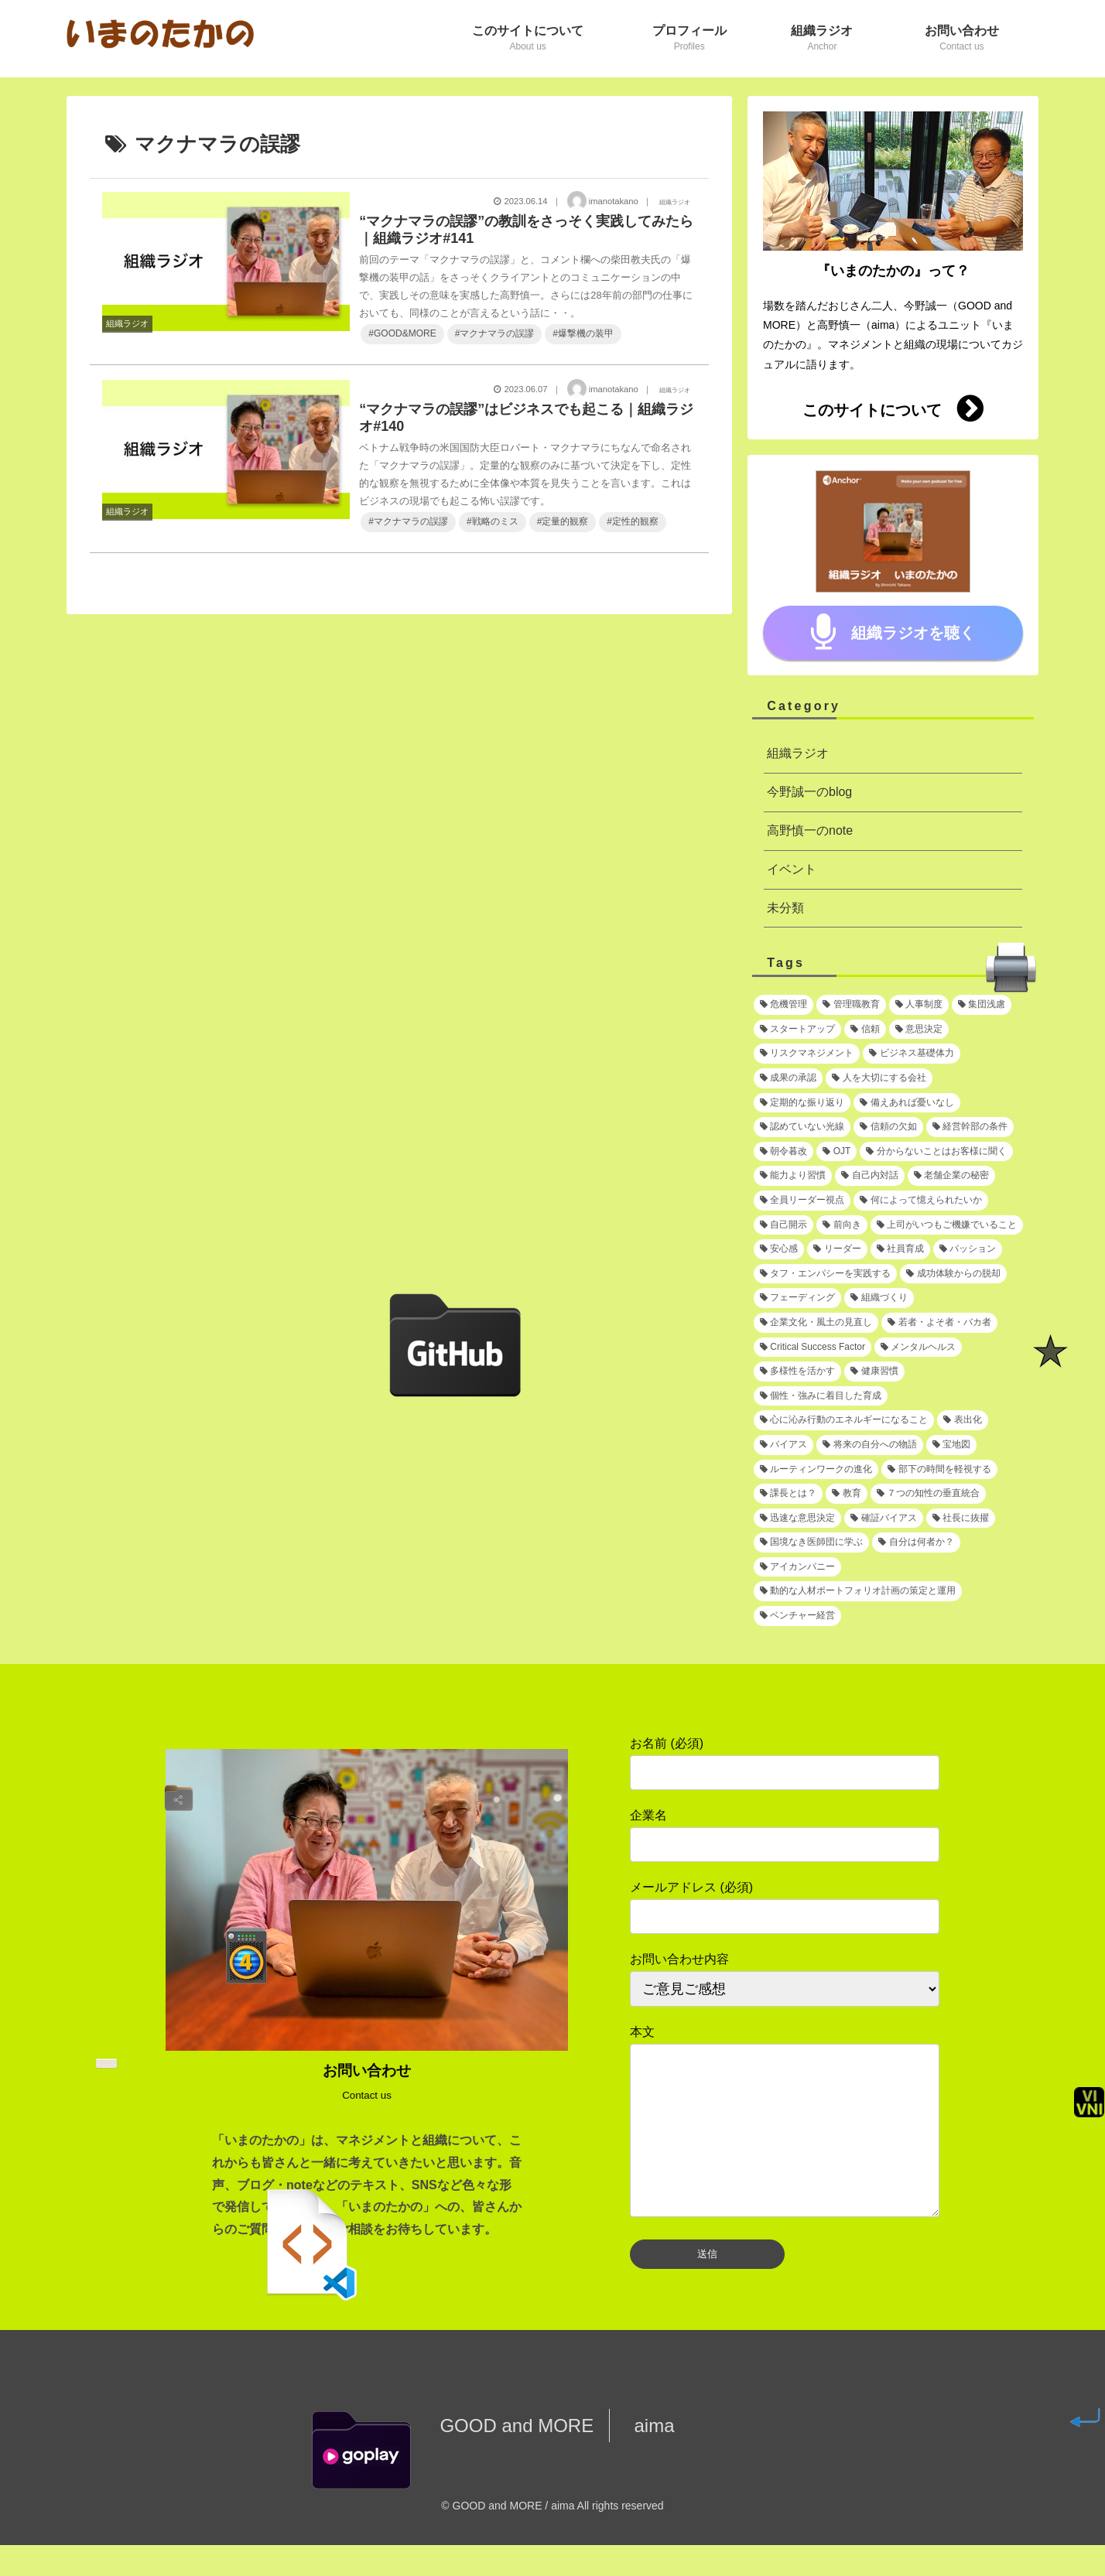 The height and width of the screenshot is (2576, 1105). What do you see at coordinates (307, 2244) in the screenshot?
I see `open an HTML file in Visual Studio Code` at bounding box center [307, 2244].